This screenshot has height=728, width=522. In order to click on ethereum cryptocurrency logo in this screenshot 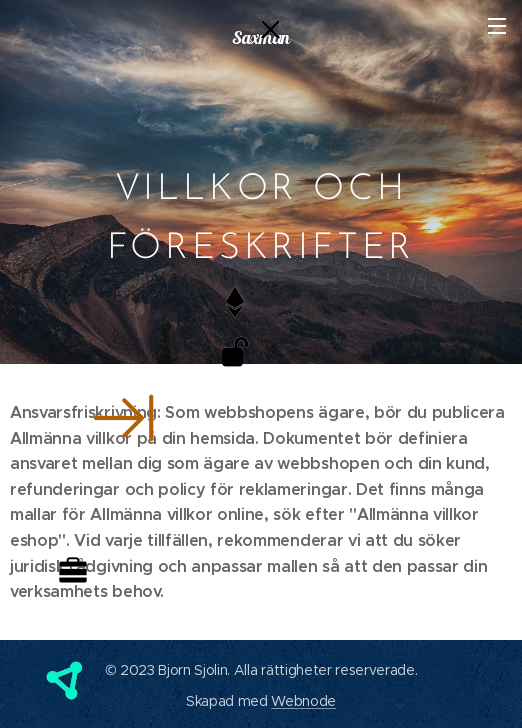, I will do `click(235, 302)`.